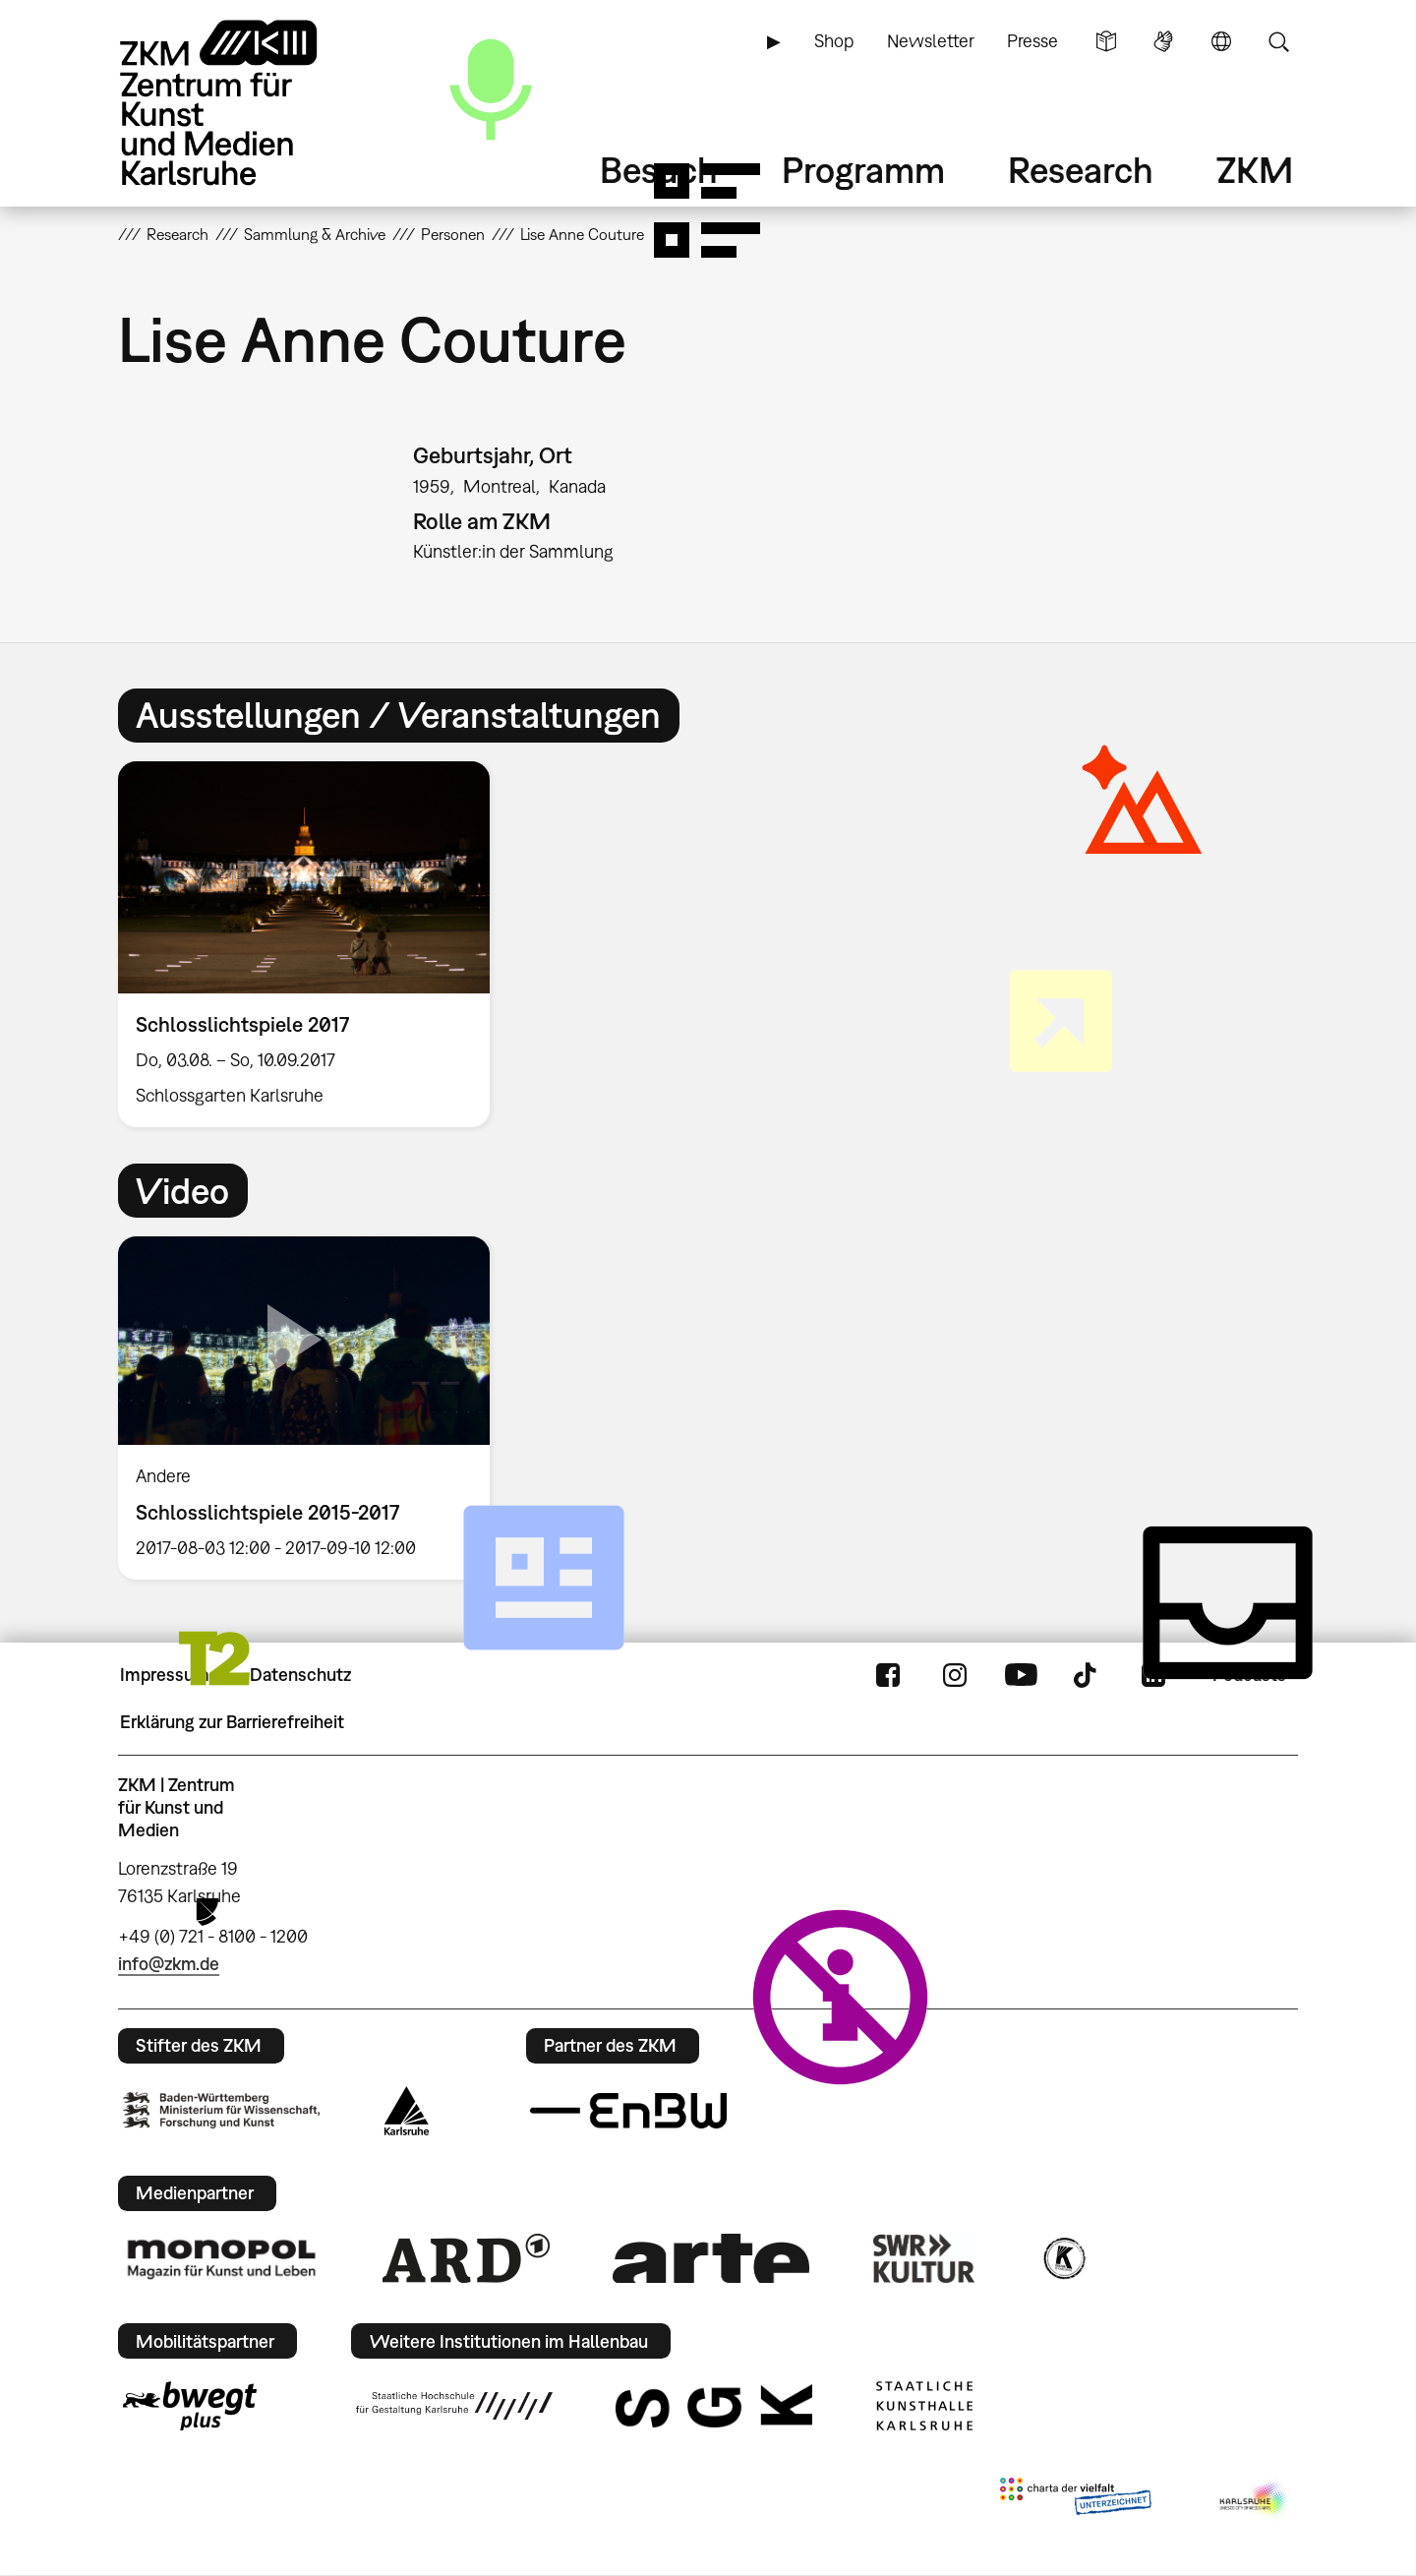 The height and width of the screenshot is (2576, 1416). I want to click on open Poetry package manager, so click(207, 1912).